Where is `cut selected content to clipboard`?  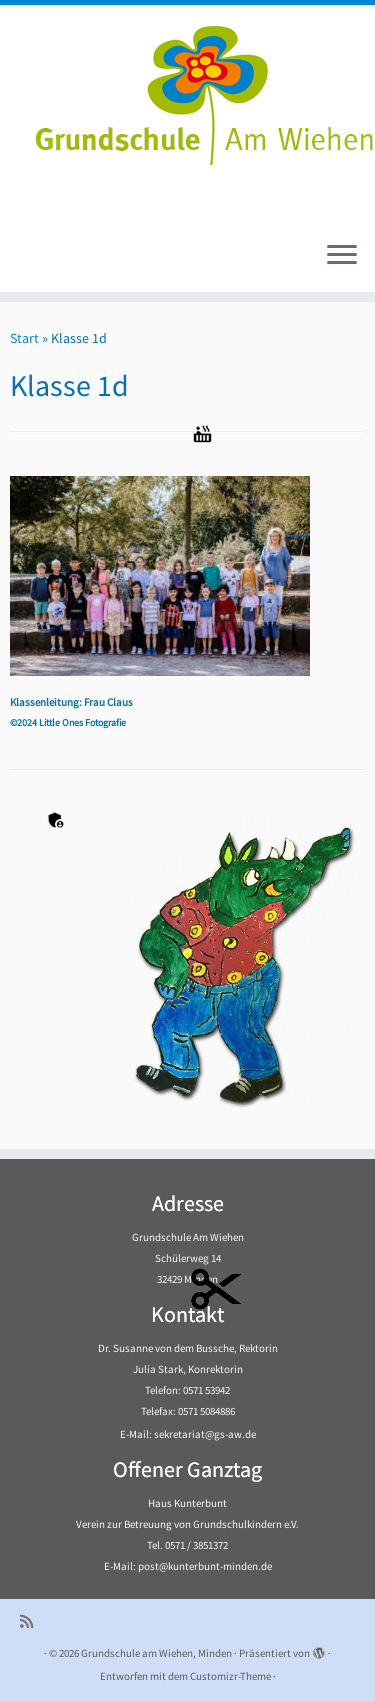 cut selected content to clipboard is located at coordinates (217, 1289).